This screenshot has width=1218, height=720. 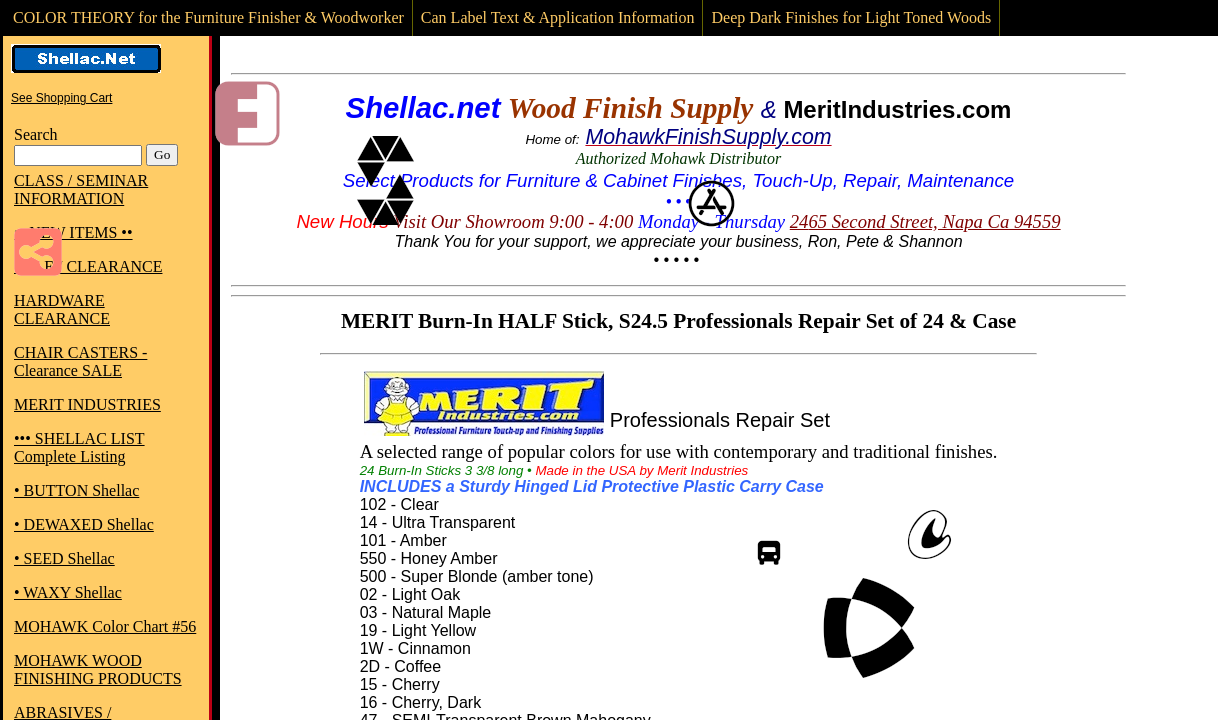 I want to click on crewai logo, so click(x=929, y=534).